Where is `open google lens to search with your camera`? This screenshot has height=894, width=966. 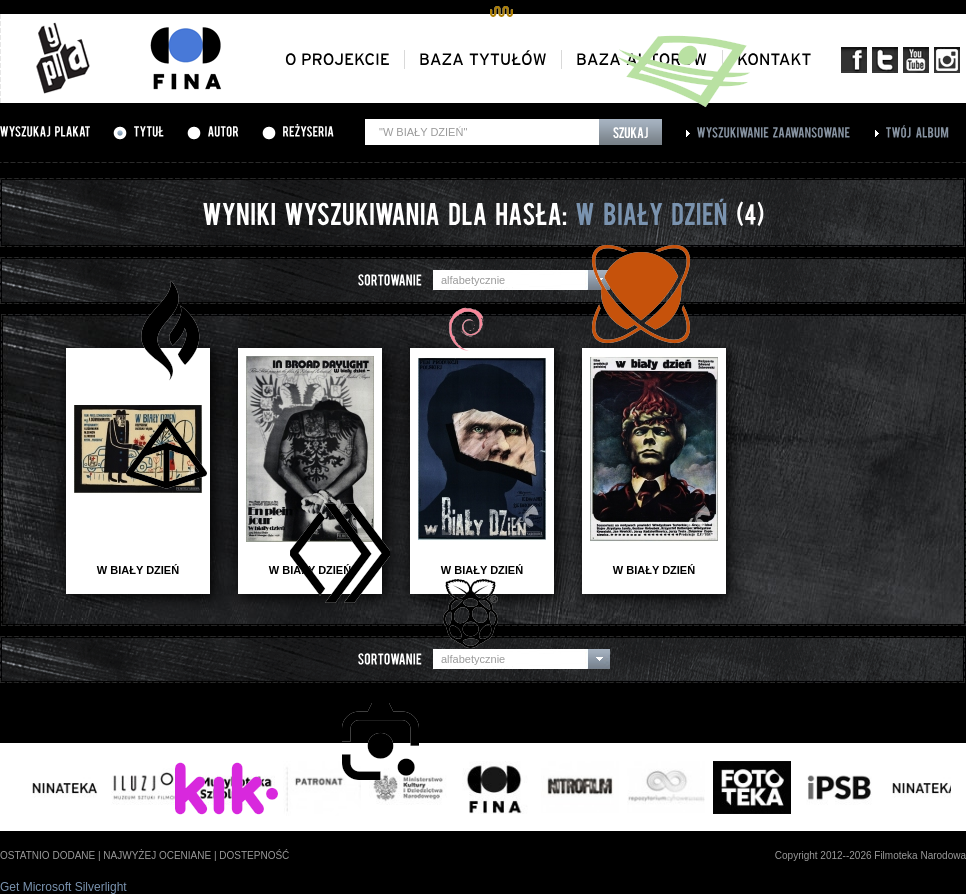 open google lens to search with your camera is located at coordinates (380, 741).